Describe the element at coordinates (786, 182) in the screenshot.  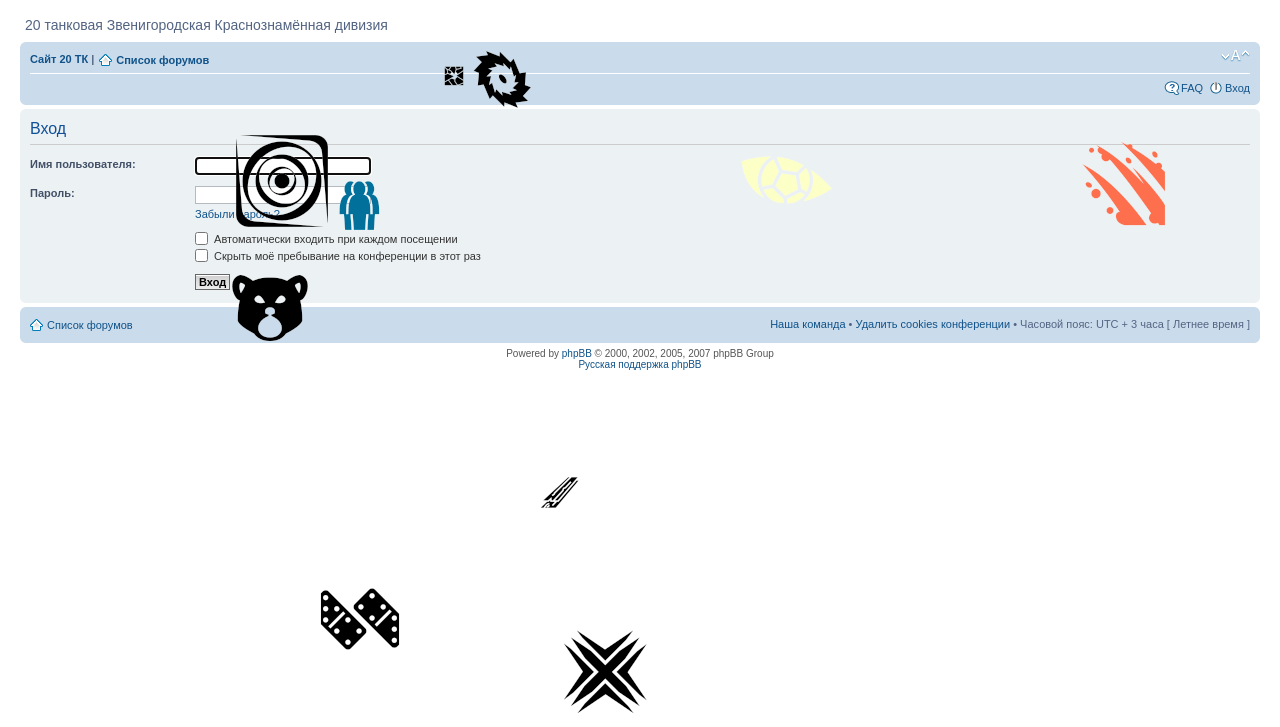
I see `activate enhanced vision or perception ability` at that location.